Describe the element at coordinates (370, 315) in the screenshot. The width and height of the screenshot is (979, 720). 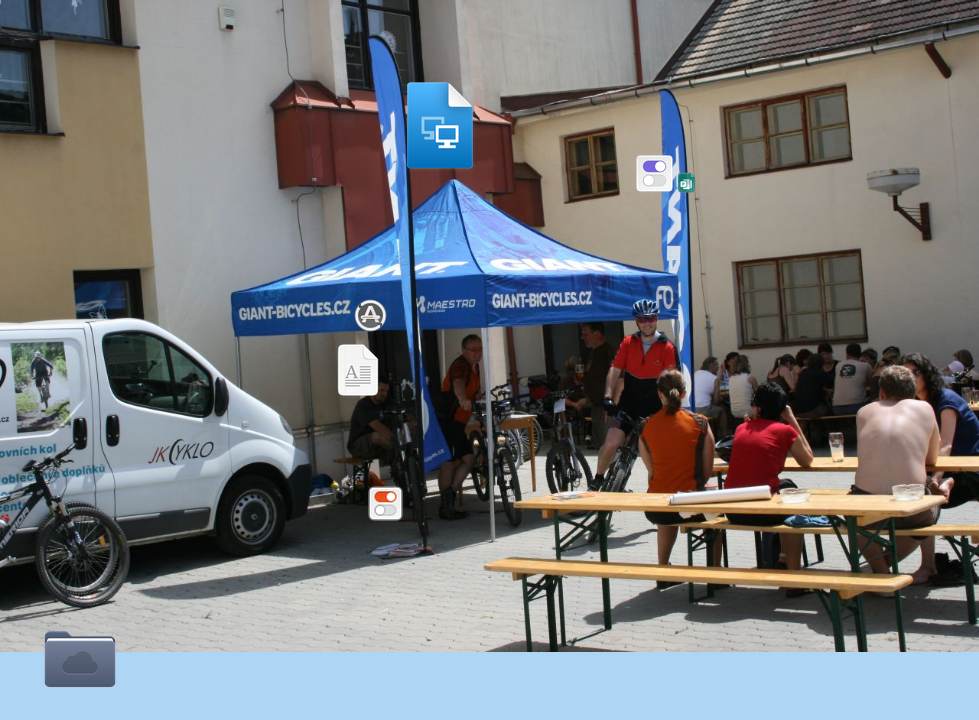
I see `open the software updater application` at that location.